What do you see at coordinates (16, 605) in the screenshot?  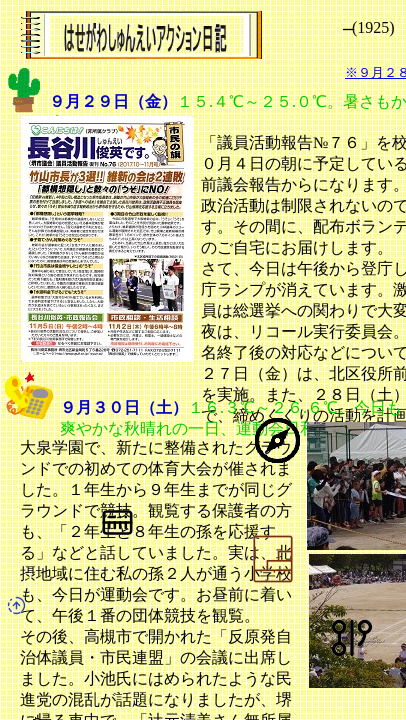 I see `upload in progress` at bounding box center [16, 605].